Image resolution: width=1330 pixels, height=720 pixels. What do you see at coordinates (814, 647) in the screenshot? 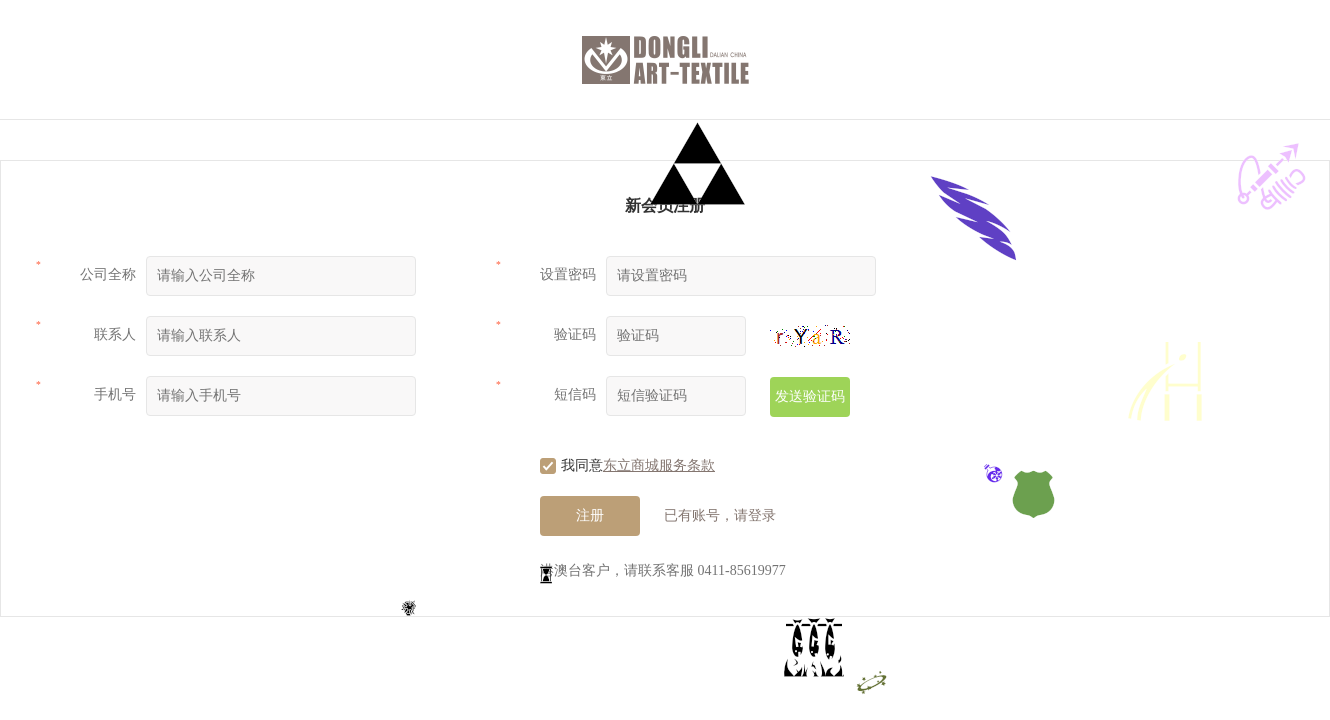
I see `smoke fish at a cooking station` at bounding box center [814, 647].